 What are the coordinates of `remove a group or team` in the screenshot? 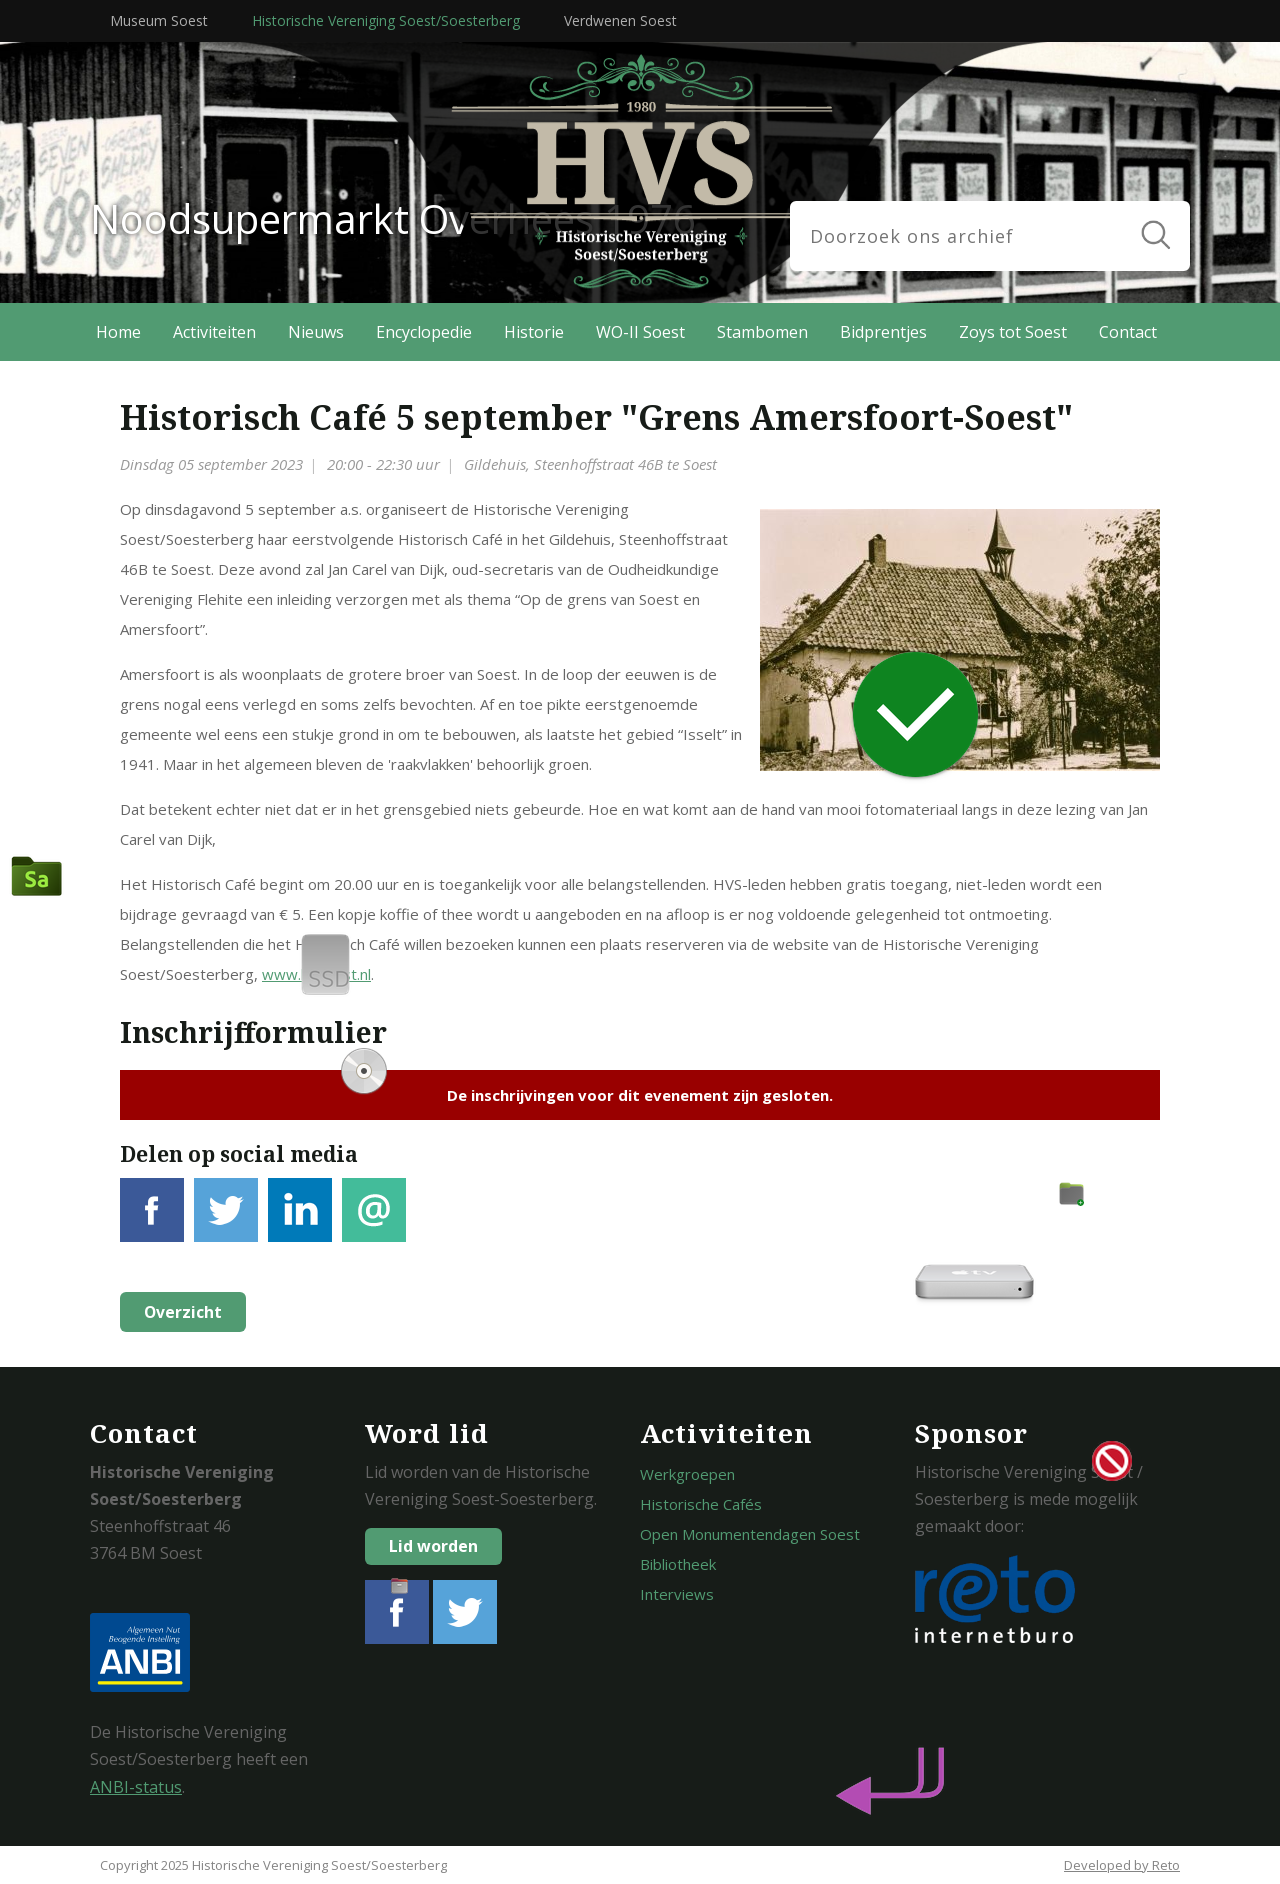 It's located at (1112, 1461).